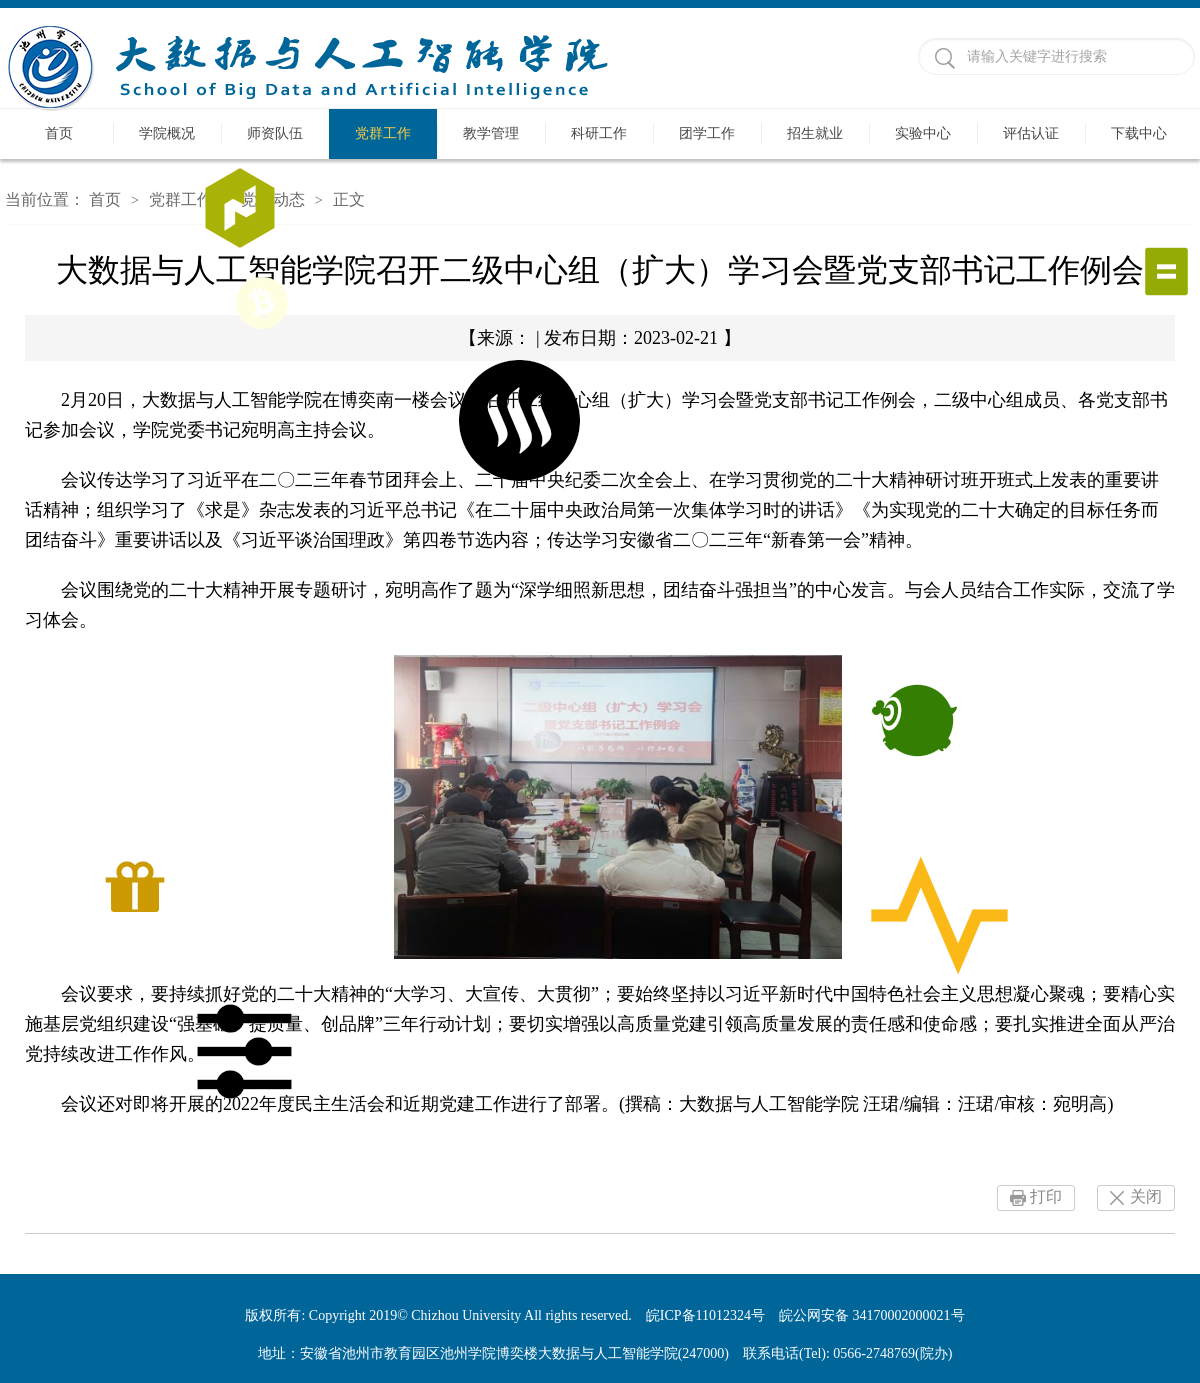 This screenshot has height=1383, width=1200. Describe the element at coordinates (240, 208) in the screenshot. I see `HashiCorp Nomad application logo` at that location.